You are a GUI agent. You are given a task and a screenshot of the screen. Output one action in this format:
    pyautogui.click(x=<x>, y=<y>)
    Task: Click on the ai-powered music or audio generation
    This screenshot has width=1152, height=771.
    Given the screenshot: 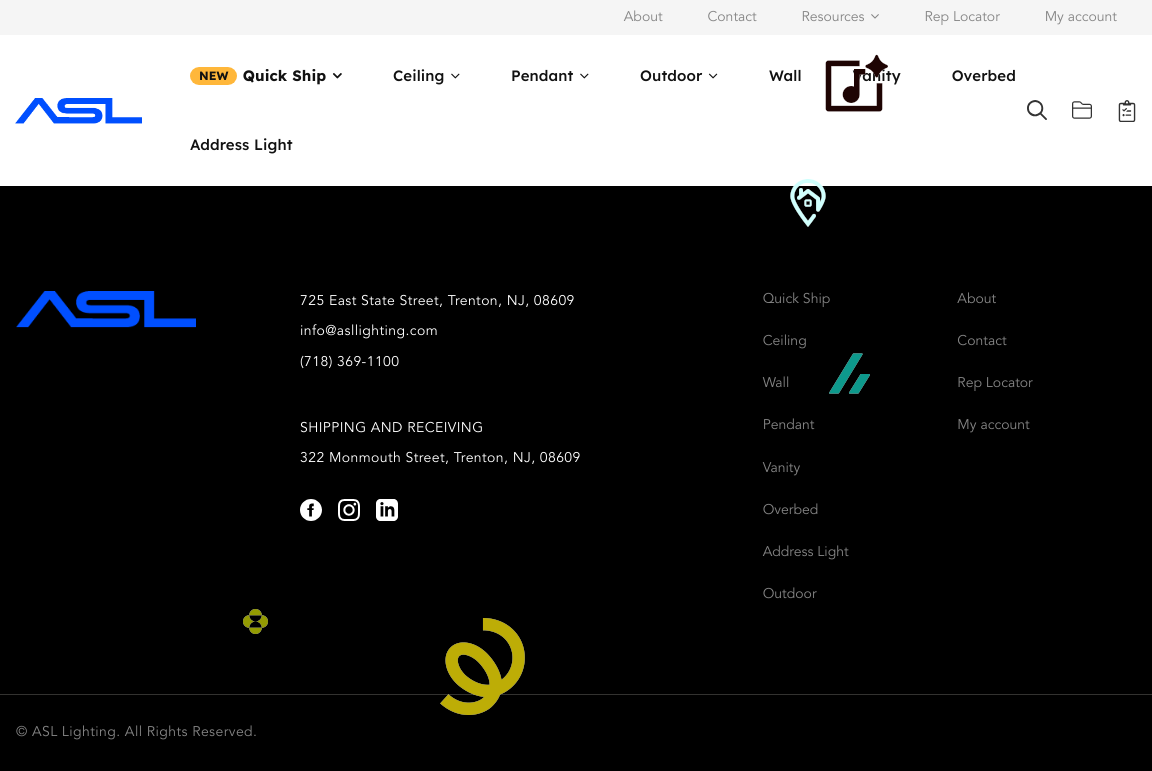 What is the action you would take?
    pyautogui.click(x=854, y=86)
    